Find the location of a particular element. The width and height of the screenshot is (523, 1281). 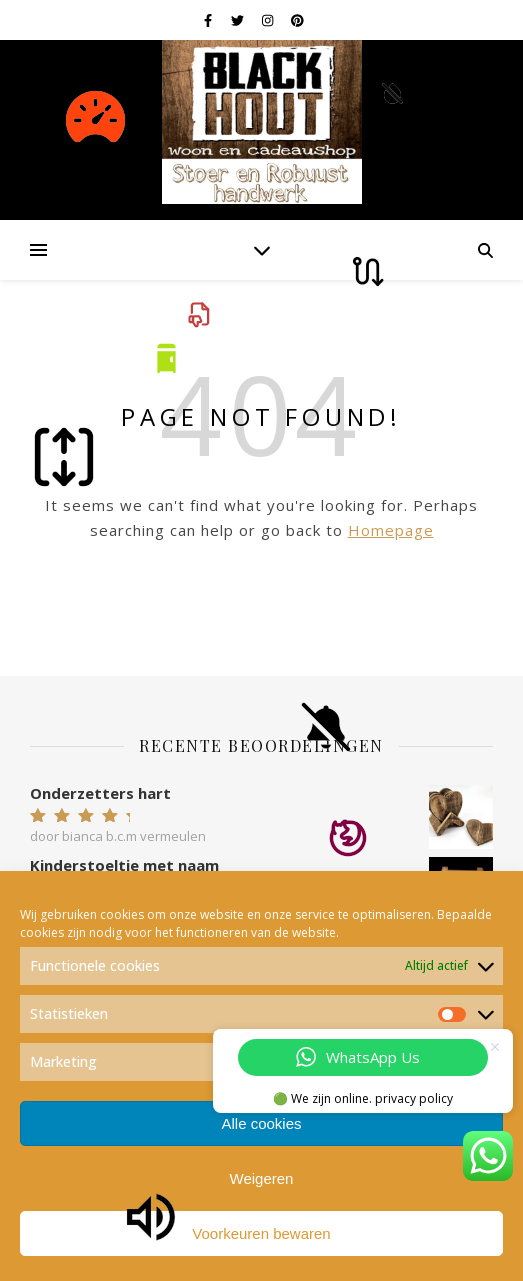

mute notifications is located at coordinates (326, 727).